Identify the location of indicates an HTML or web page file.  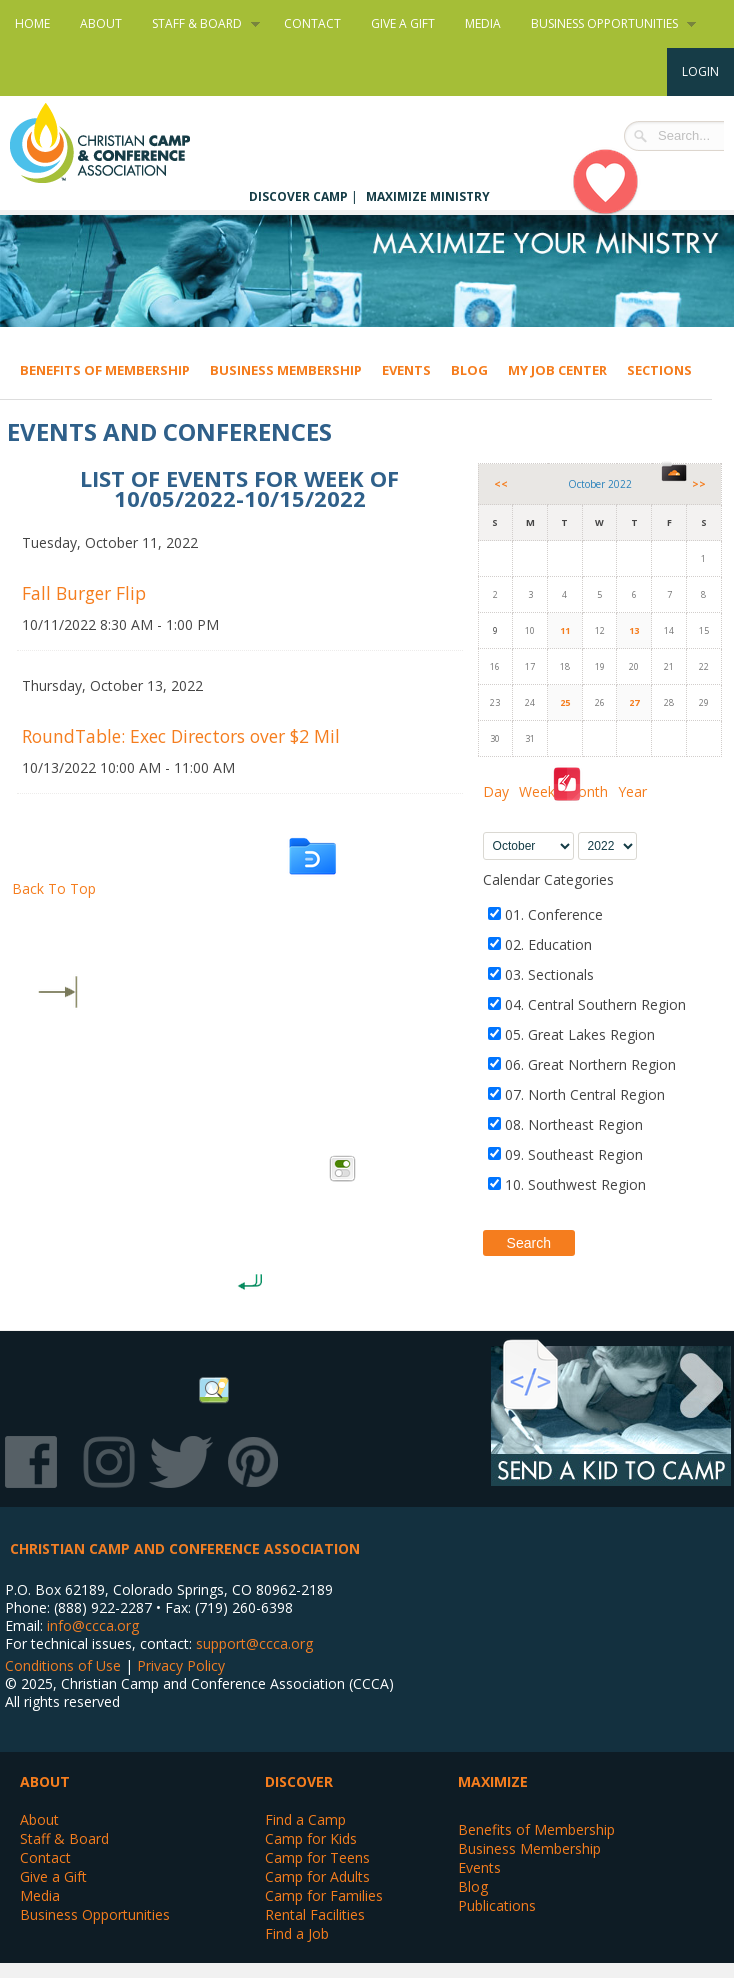
(530, 1374).